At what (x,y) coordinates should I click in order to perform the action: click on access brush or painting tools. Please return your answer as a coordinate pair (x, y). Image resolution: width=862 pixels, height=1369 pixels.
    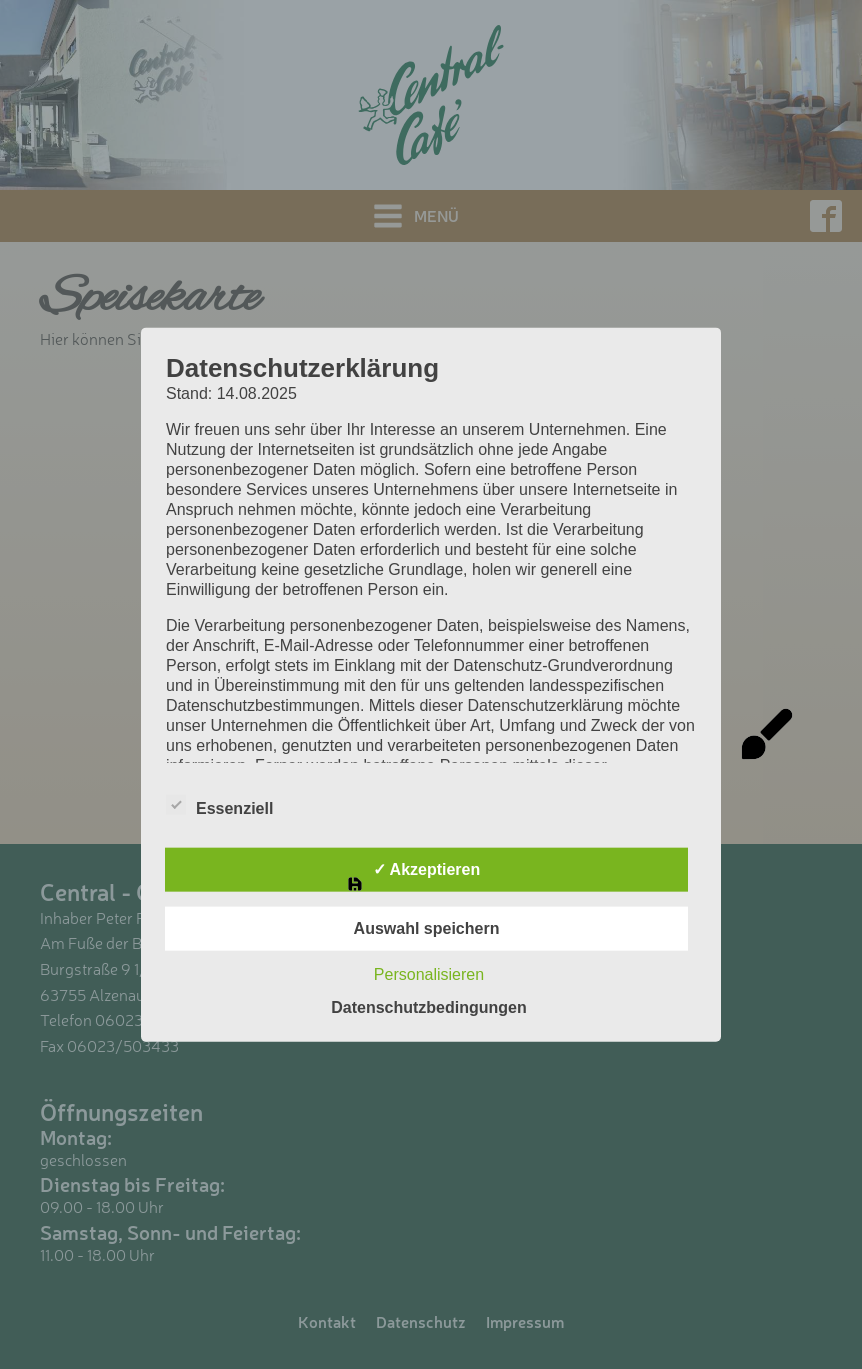
    Looking at the image, I should click on (767, 734).